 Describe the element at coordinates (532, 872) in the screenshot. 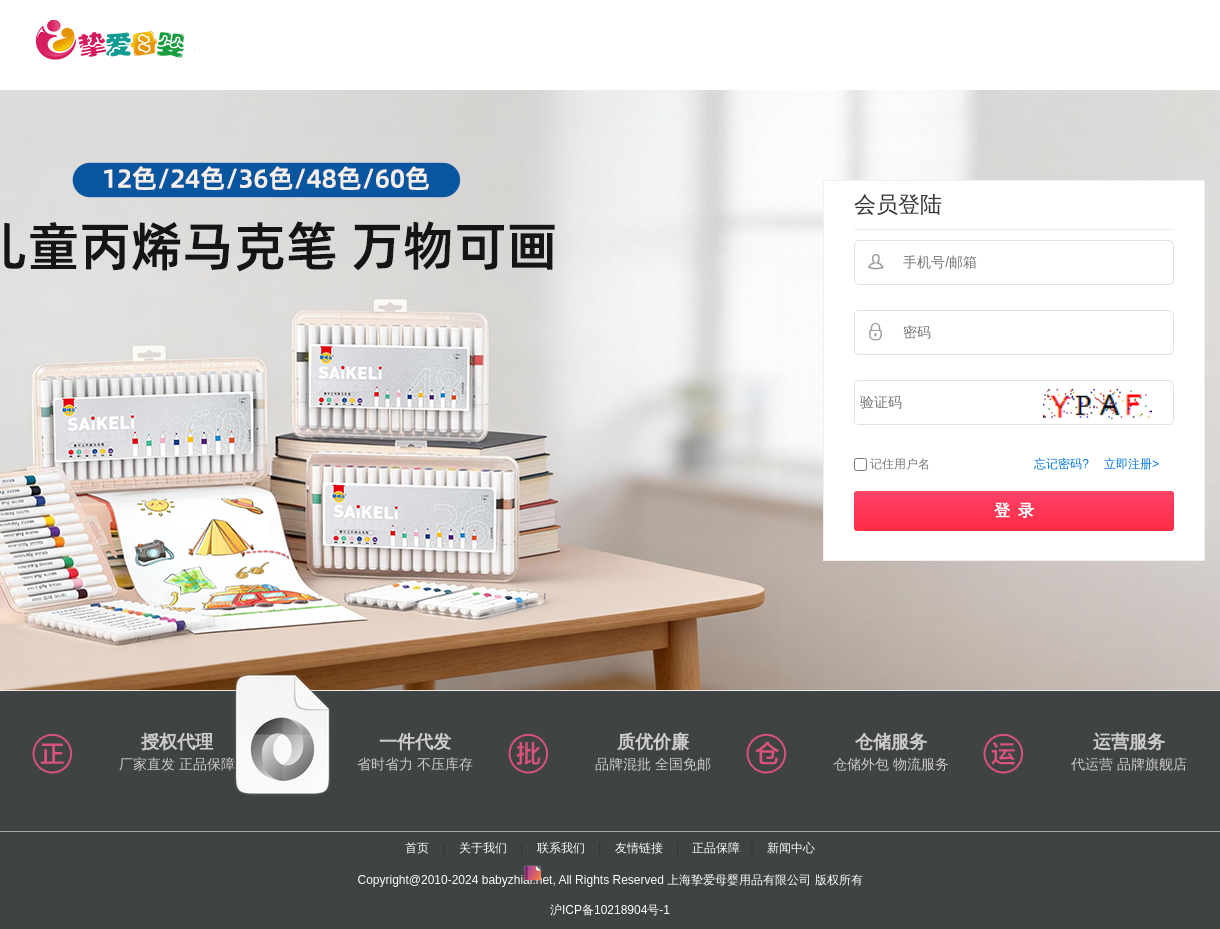

I see `customize desktop theme settings` at that location.